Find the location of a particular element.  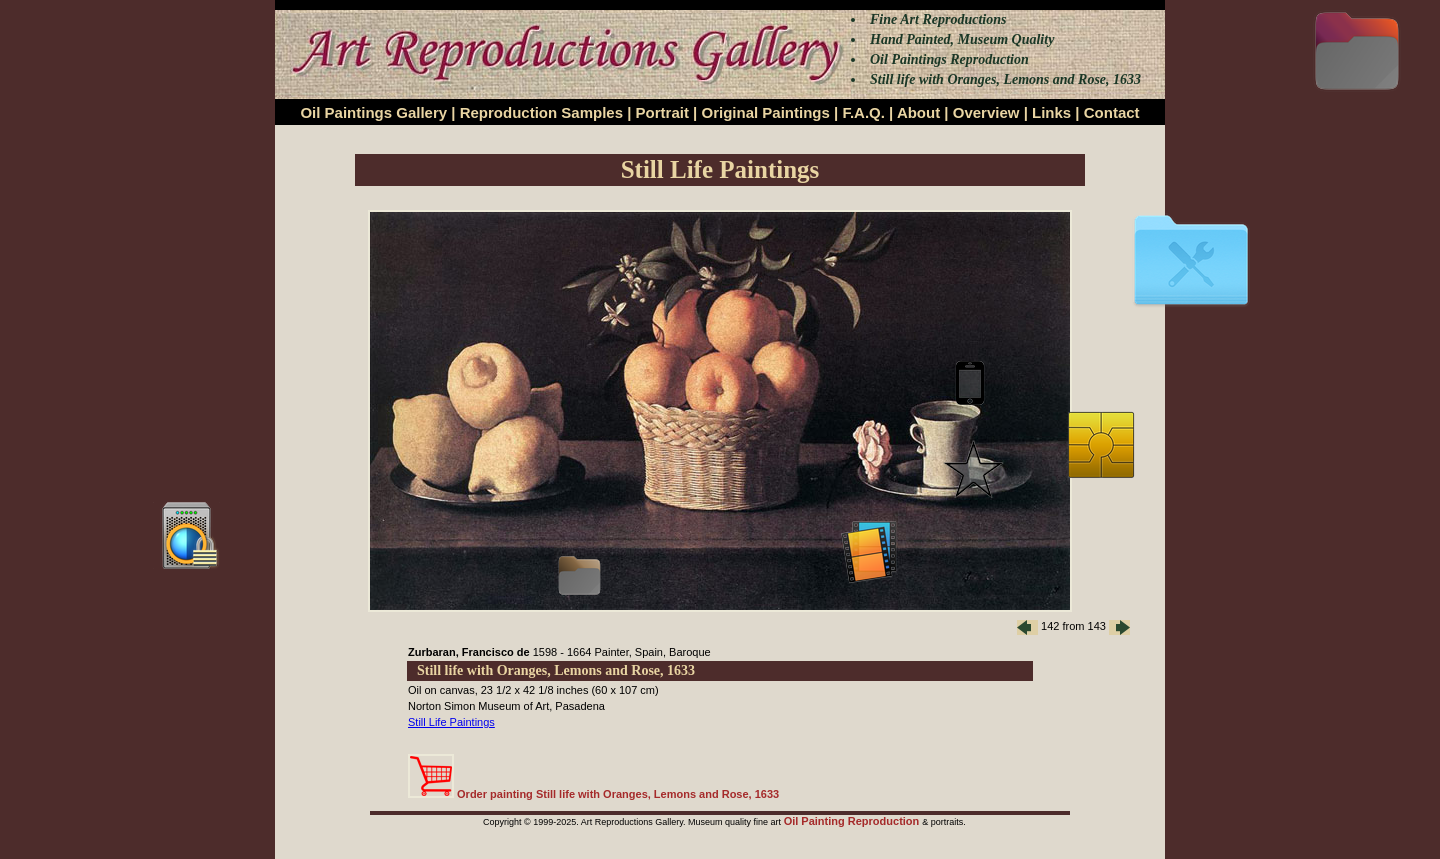

locked RAID 1 storage drive is located at coordinates (186, 535).